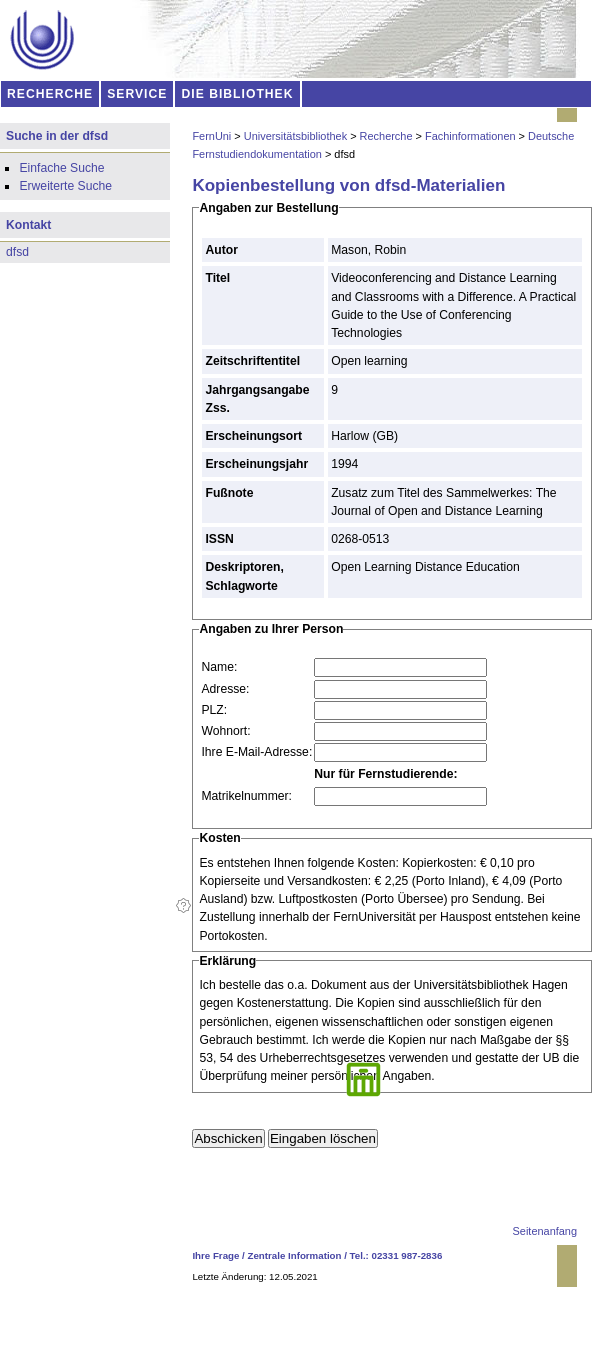  What do you see at coordinates (363, 1079) in the screenshot?
I see `indicates elevator access or location` at bounding box center [363, 1079].